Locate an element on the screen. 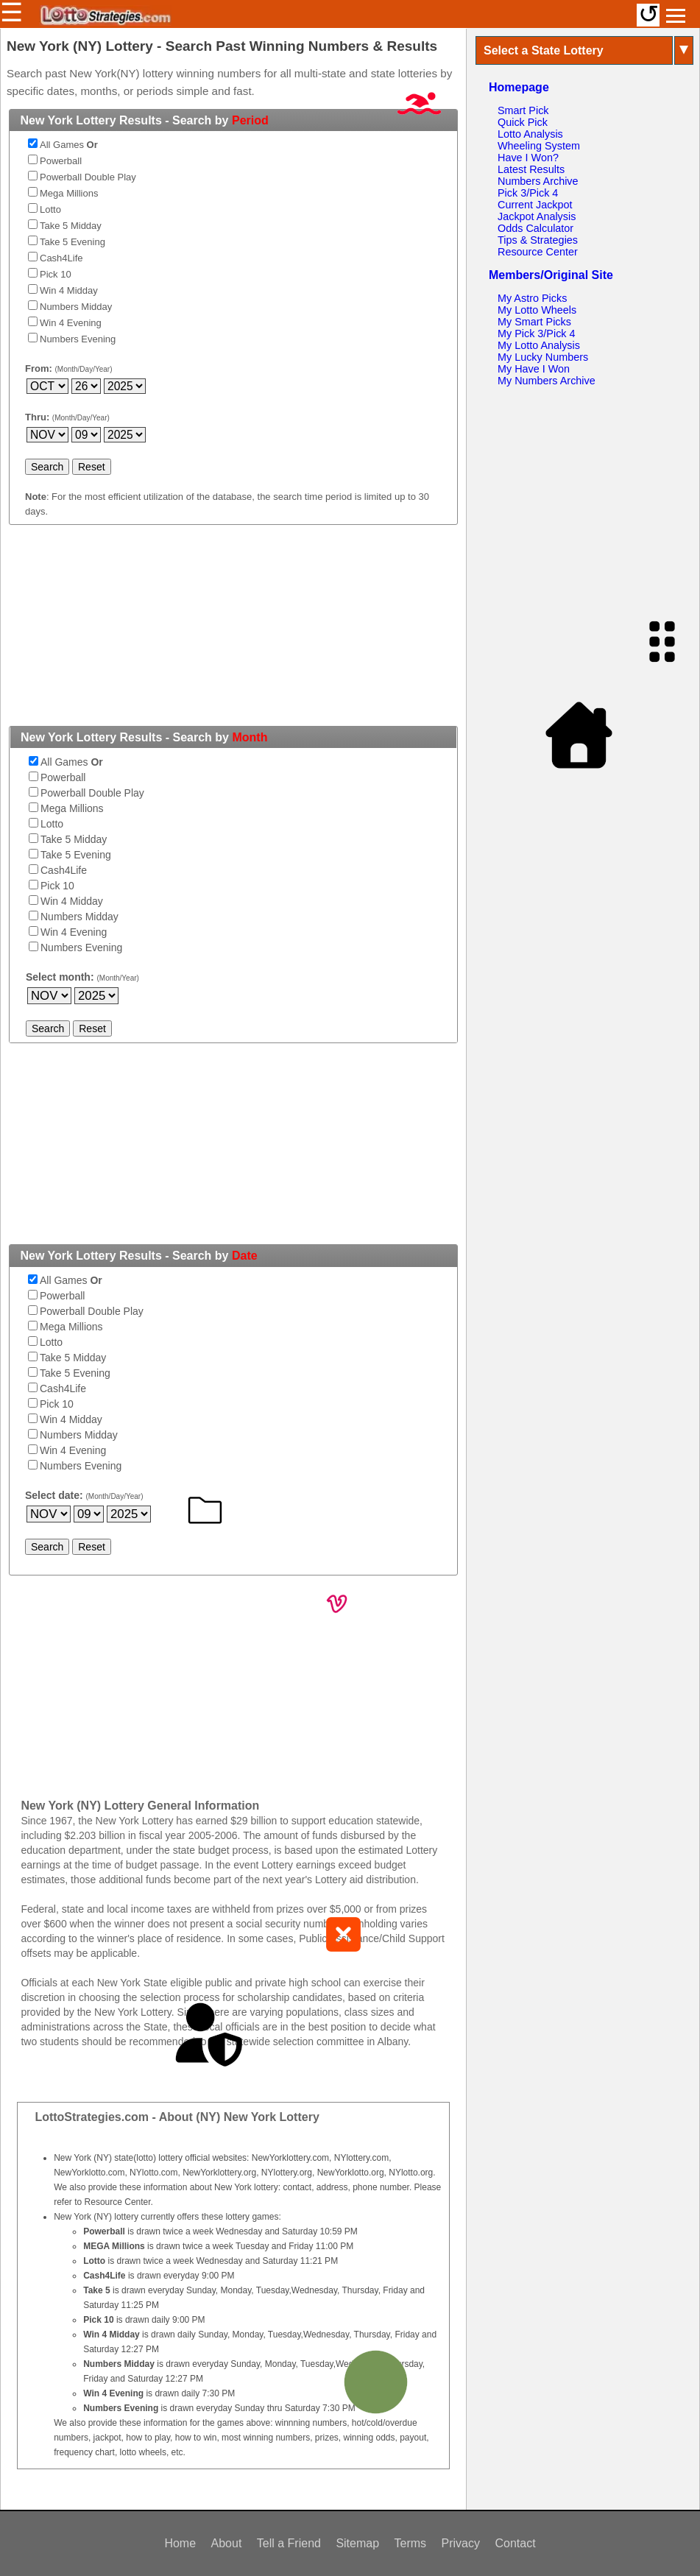 Image resolution: width=700 pixels, height=2576 pixels. access swimming pool or aquatic facilities is located at coordinates (419, 103).